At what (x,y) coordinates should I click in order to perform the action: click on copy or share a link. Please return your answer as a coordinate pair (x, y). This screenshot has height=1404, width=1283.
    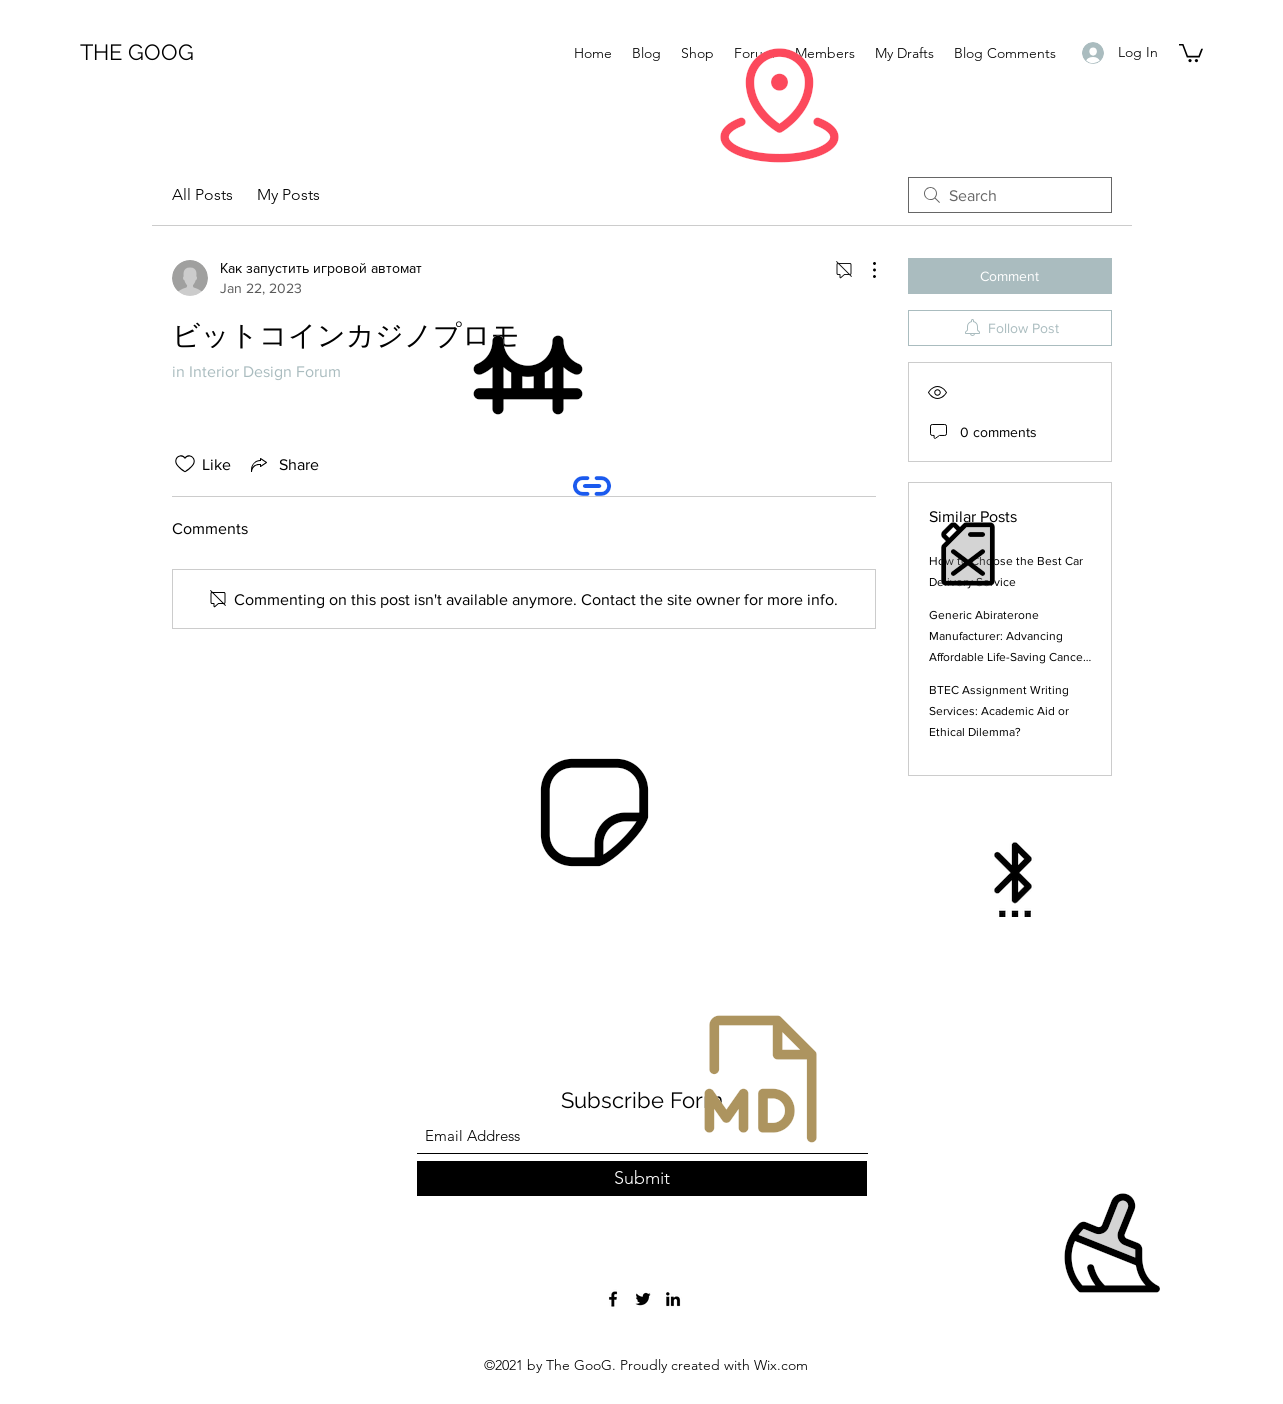
    Looking at the image, I should click on (592, 486).